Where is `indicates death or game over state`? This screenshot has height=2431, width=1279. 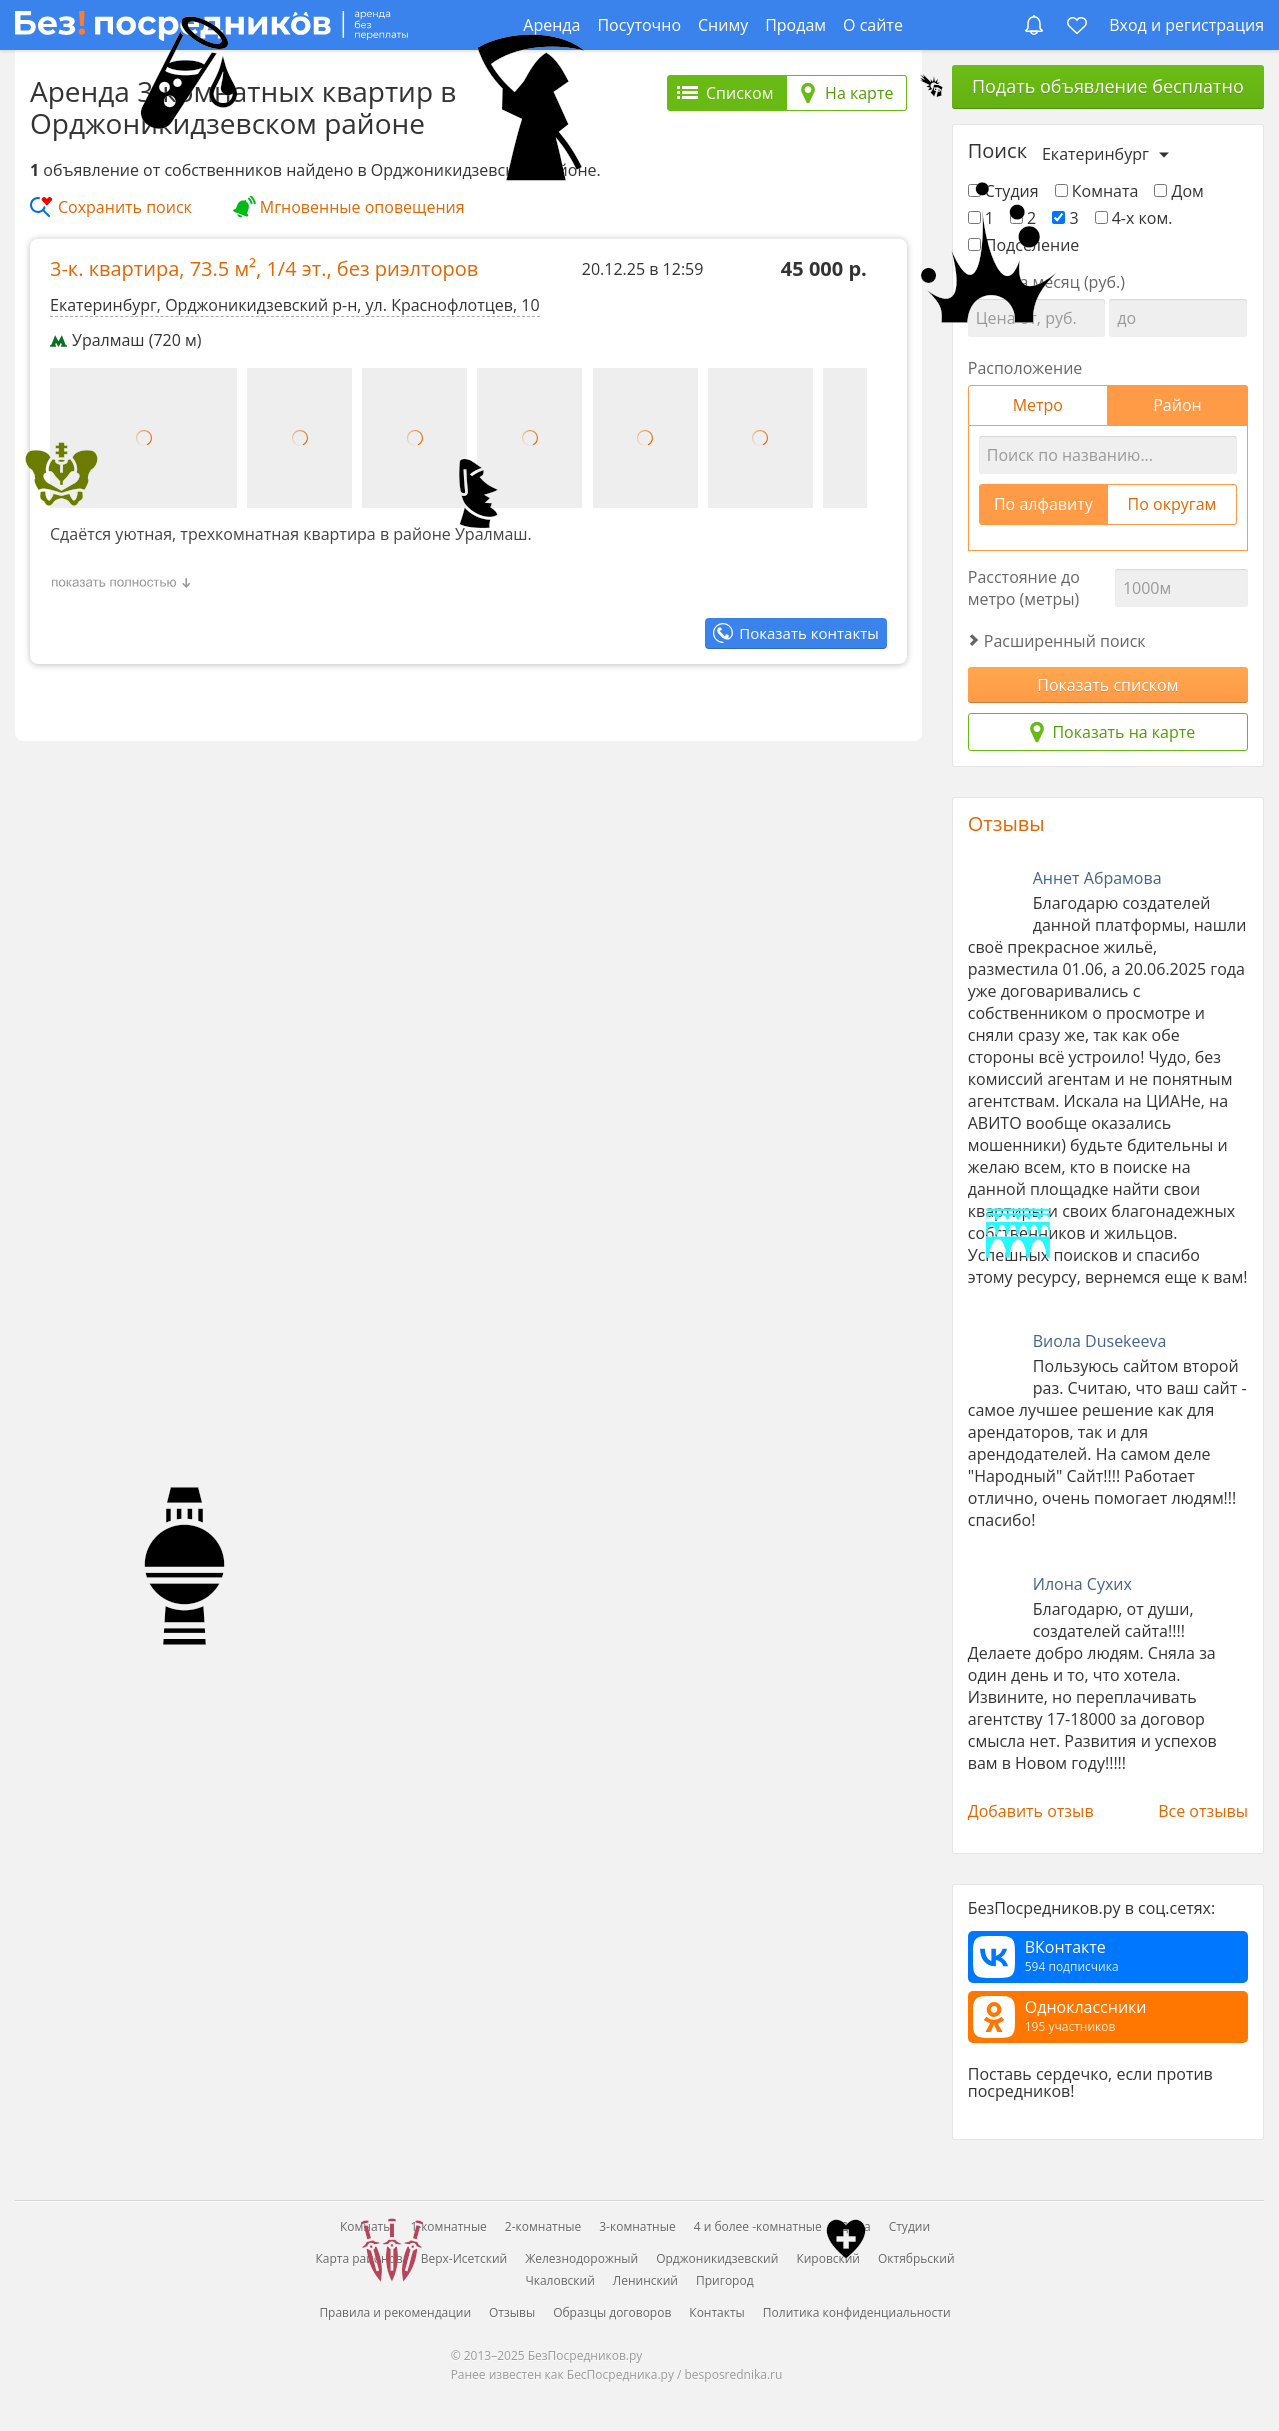 indicates death or game over state is located at coordinates (533, 107).